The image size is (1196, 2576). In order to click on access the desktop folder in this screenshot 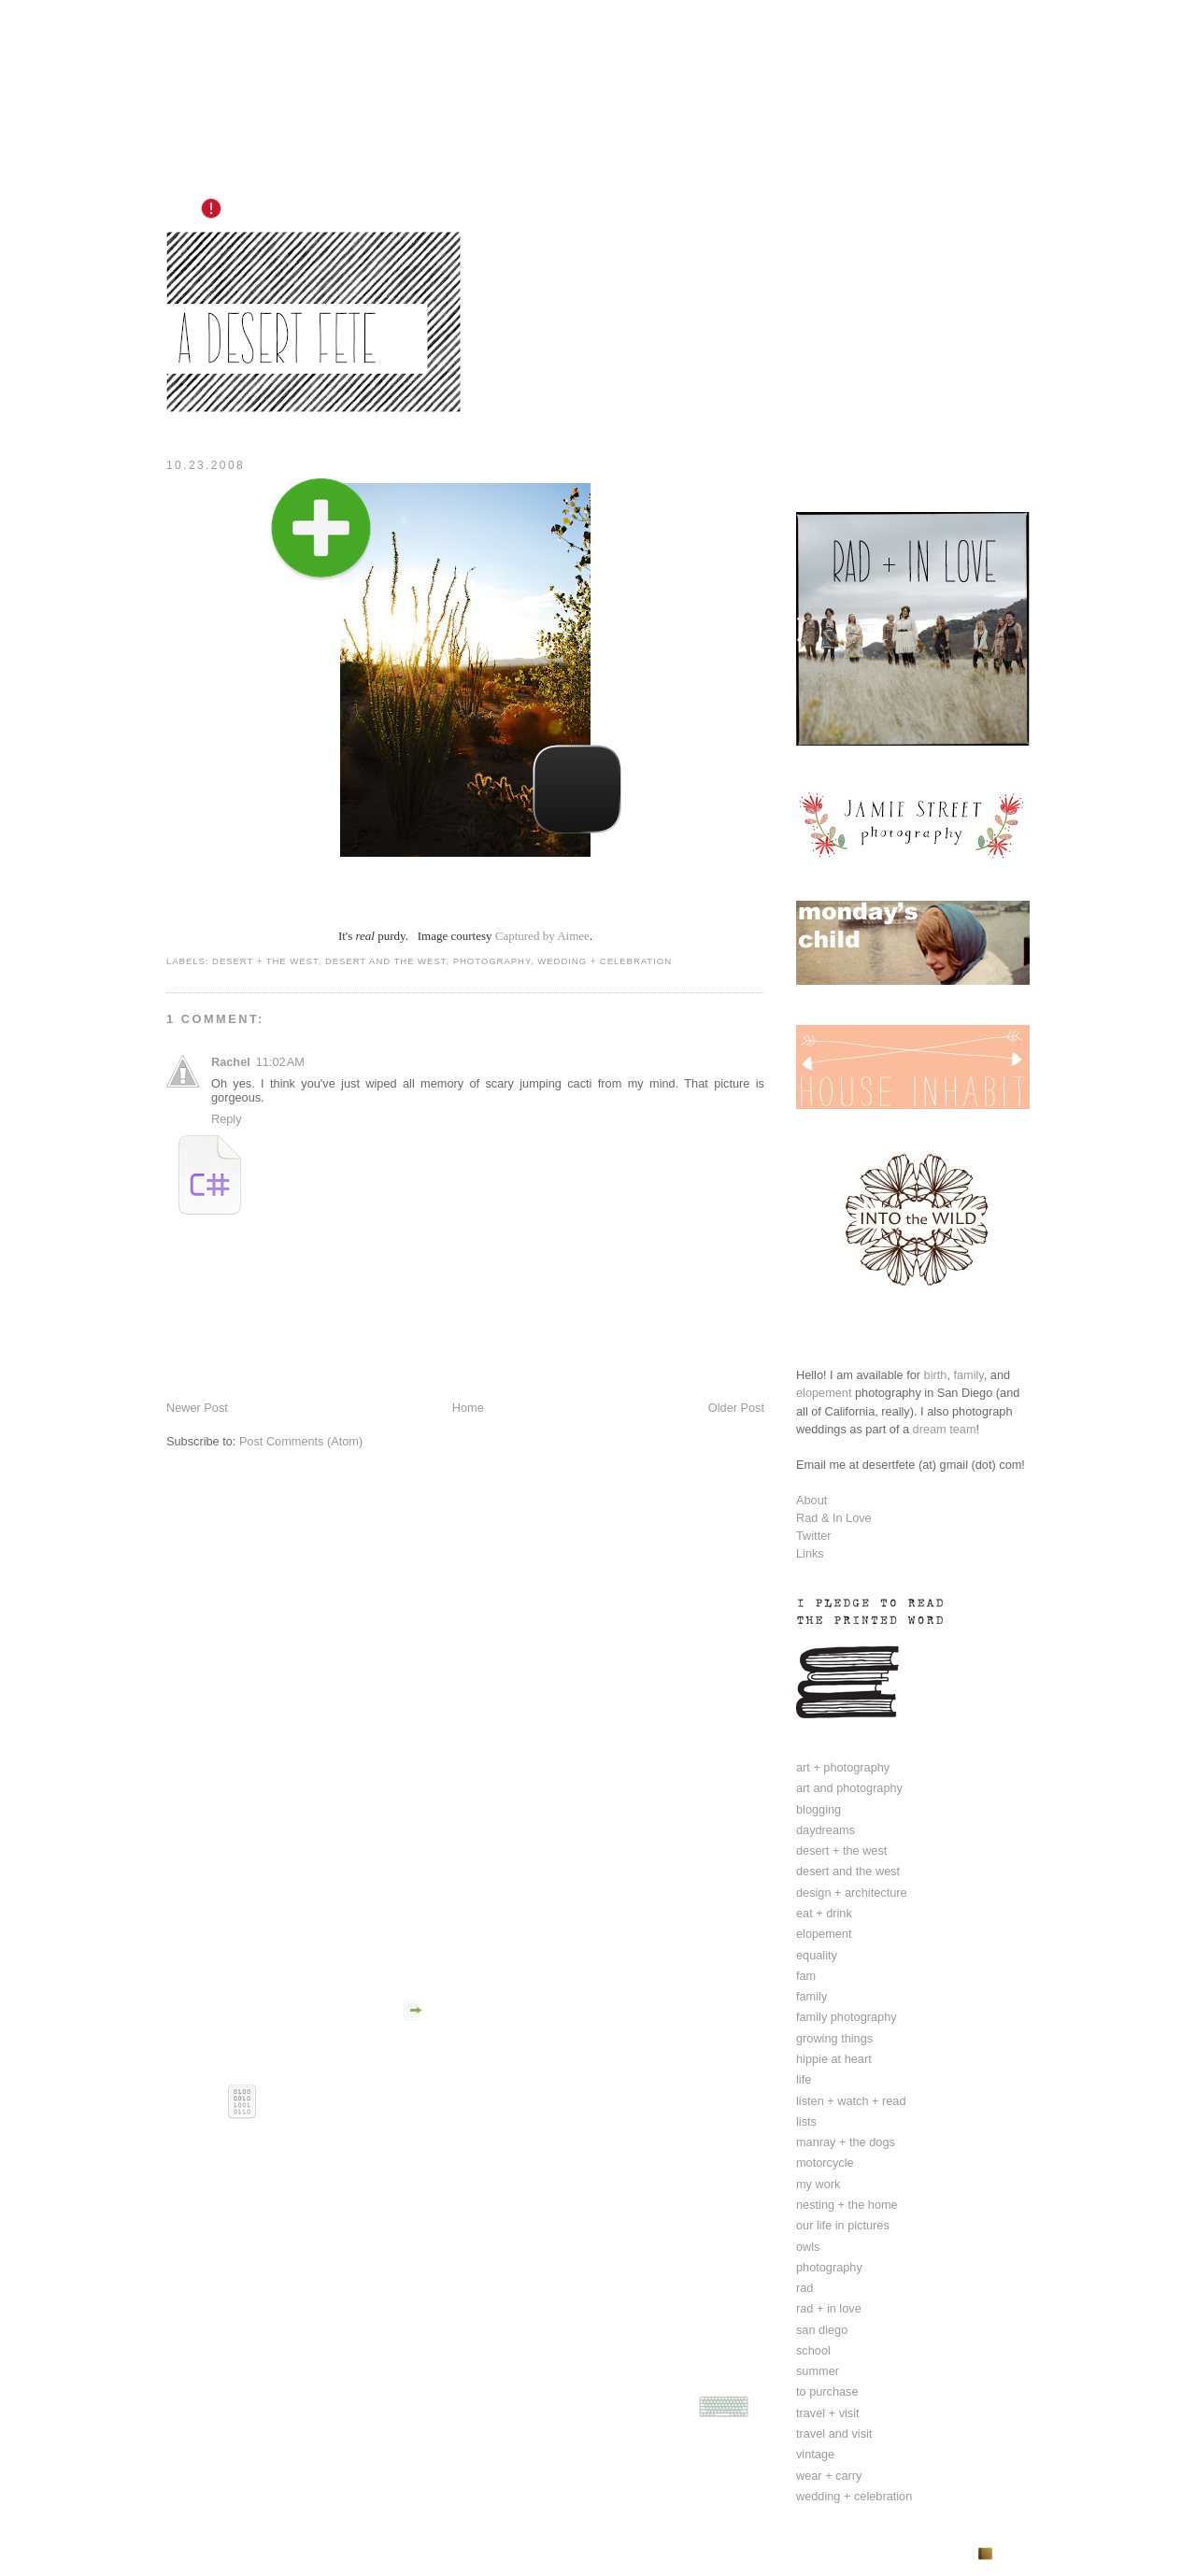, I will do `click(985, 2553)`.